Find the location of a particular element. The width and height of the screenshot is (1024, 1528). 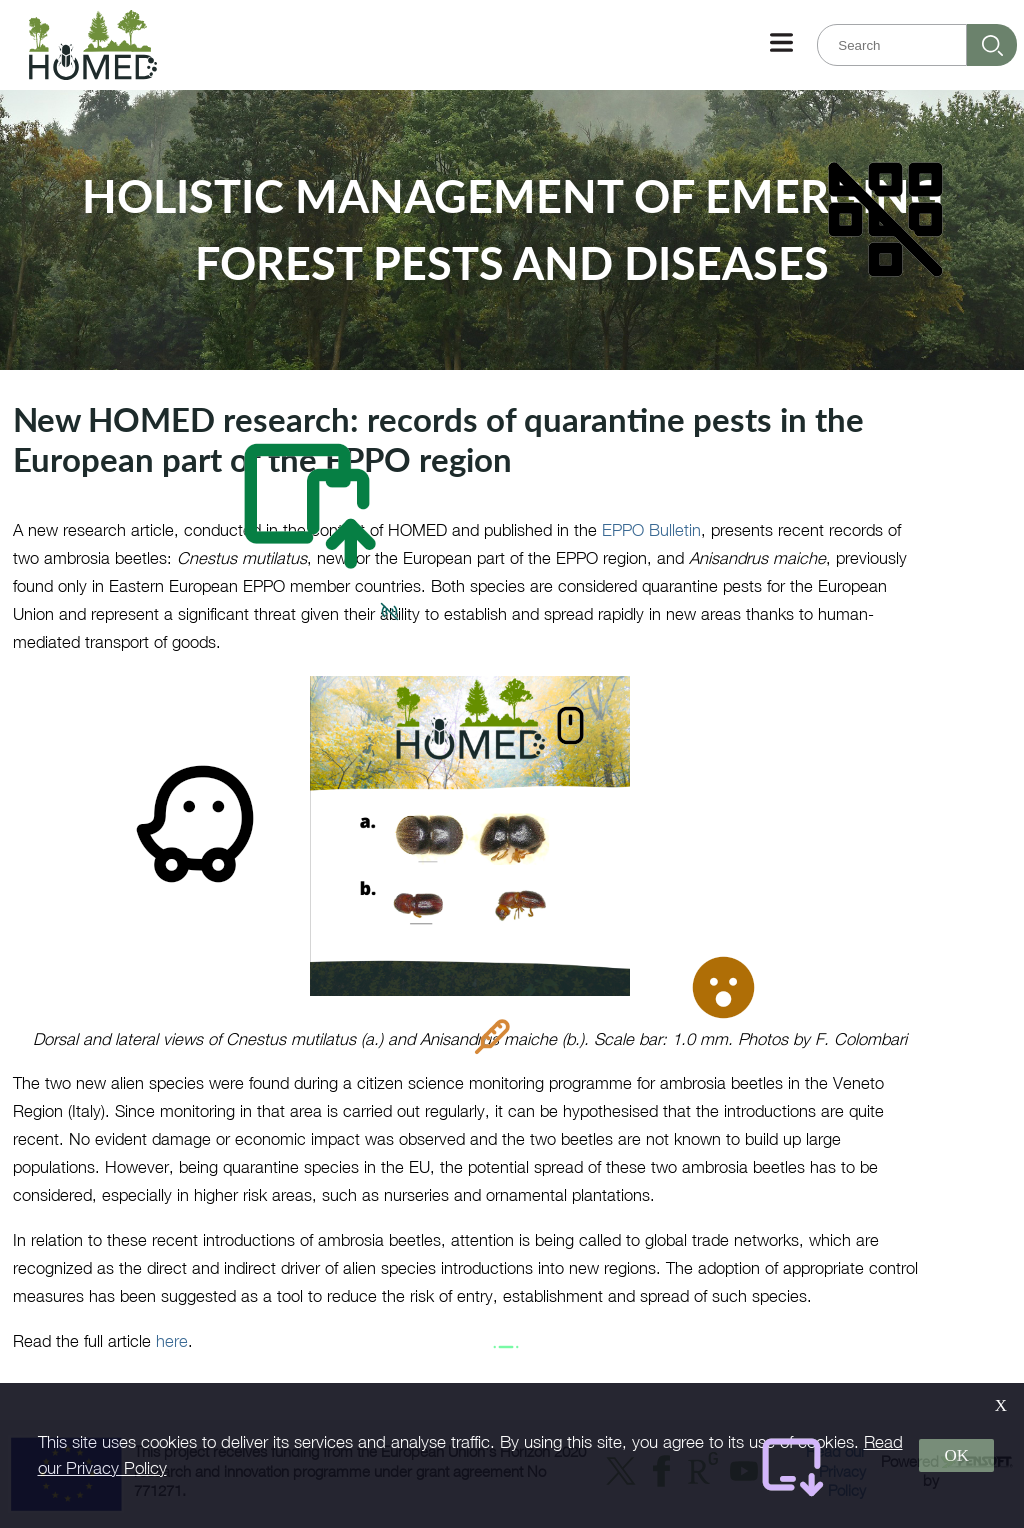

indicates surprising or unexpected content is located at coordinates (723, 987).